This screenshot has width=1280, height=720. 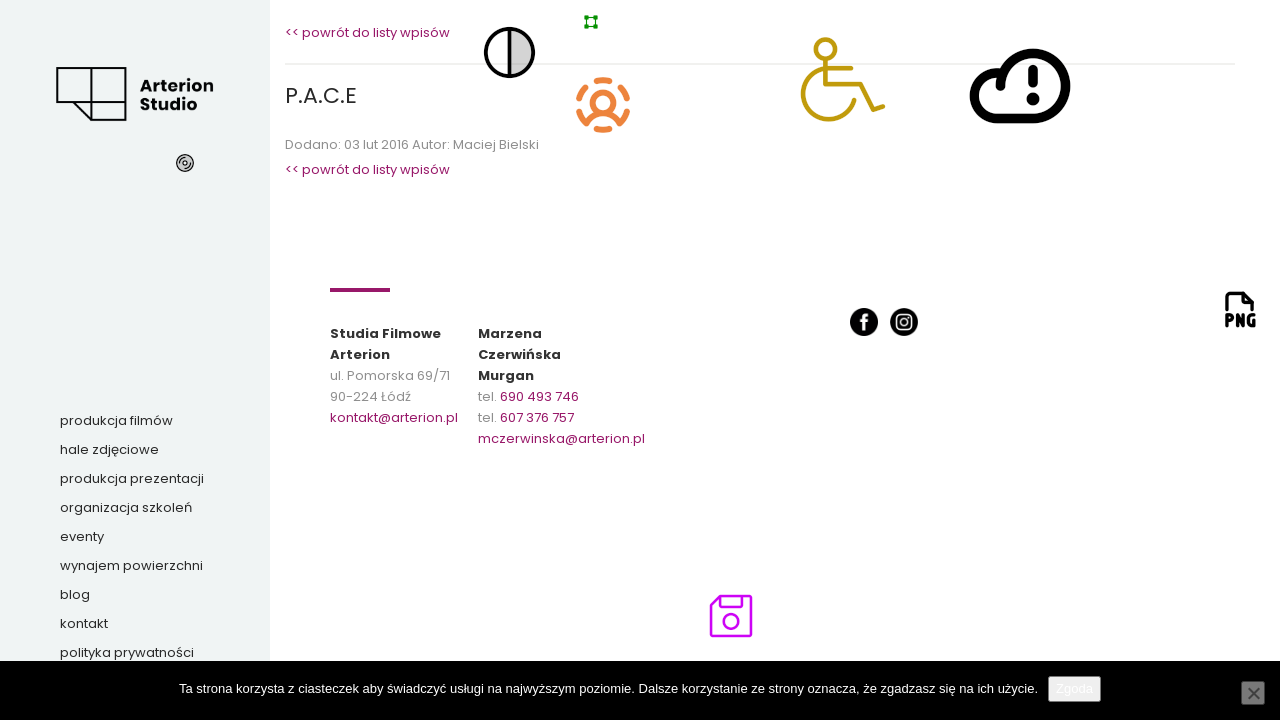 I want to click on save current file or document, so click(x=731, y=616).